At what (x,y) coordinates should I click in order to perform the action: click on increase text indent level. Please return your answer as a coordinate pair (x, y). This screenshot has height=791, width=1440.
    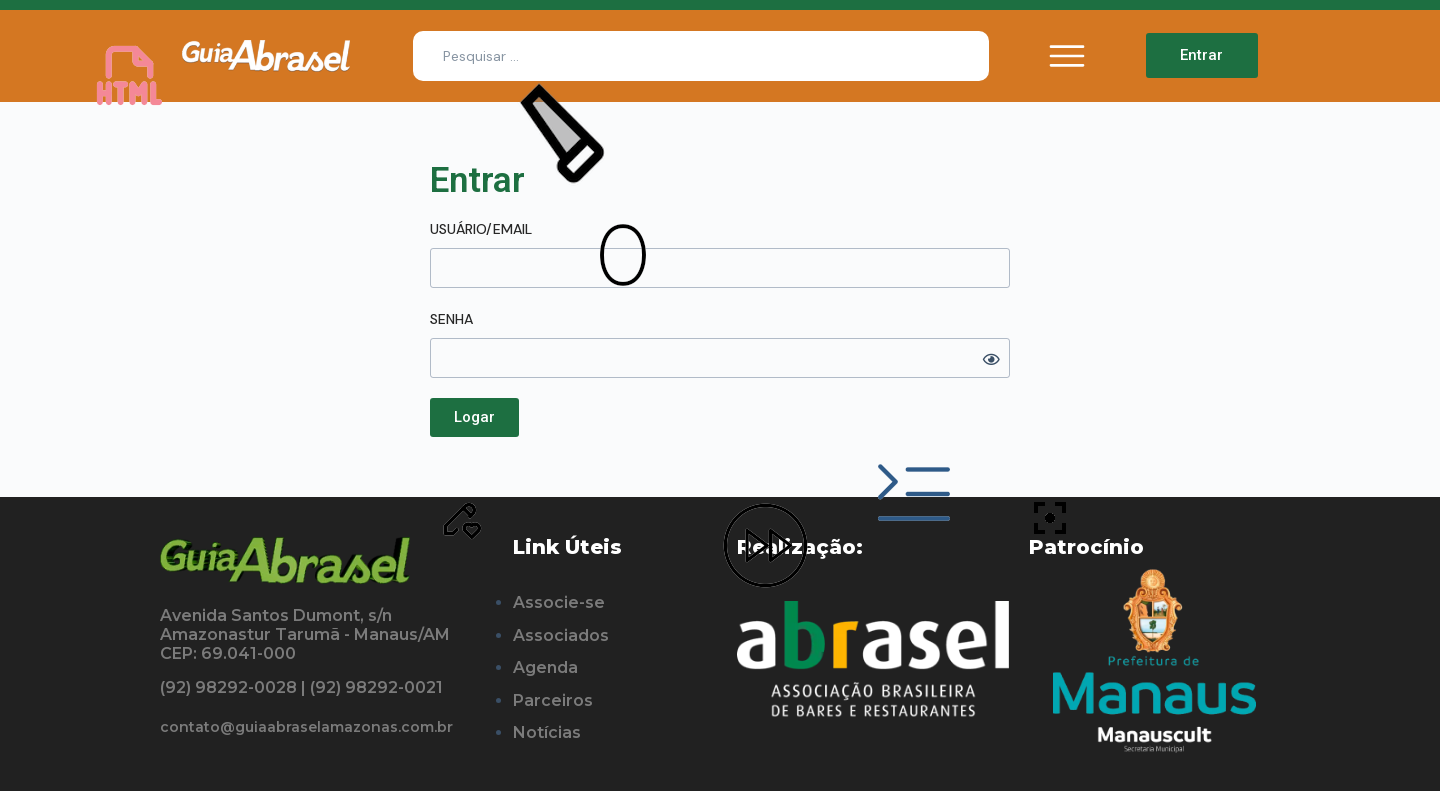
    Looking at the image, I should click on (914, 494).